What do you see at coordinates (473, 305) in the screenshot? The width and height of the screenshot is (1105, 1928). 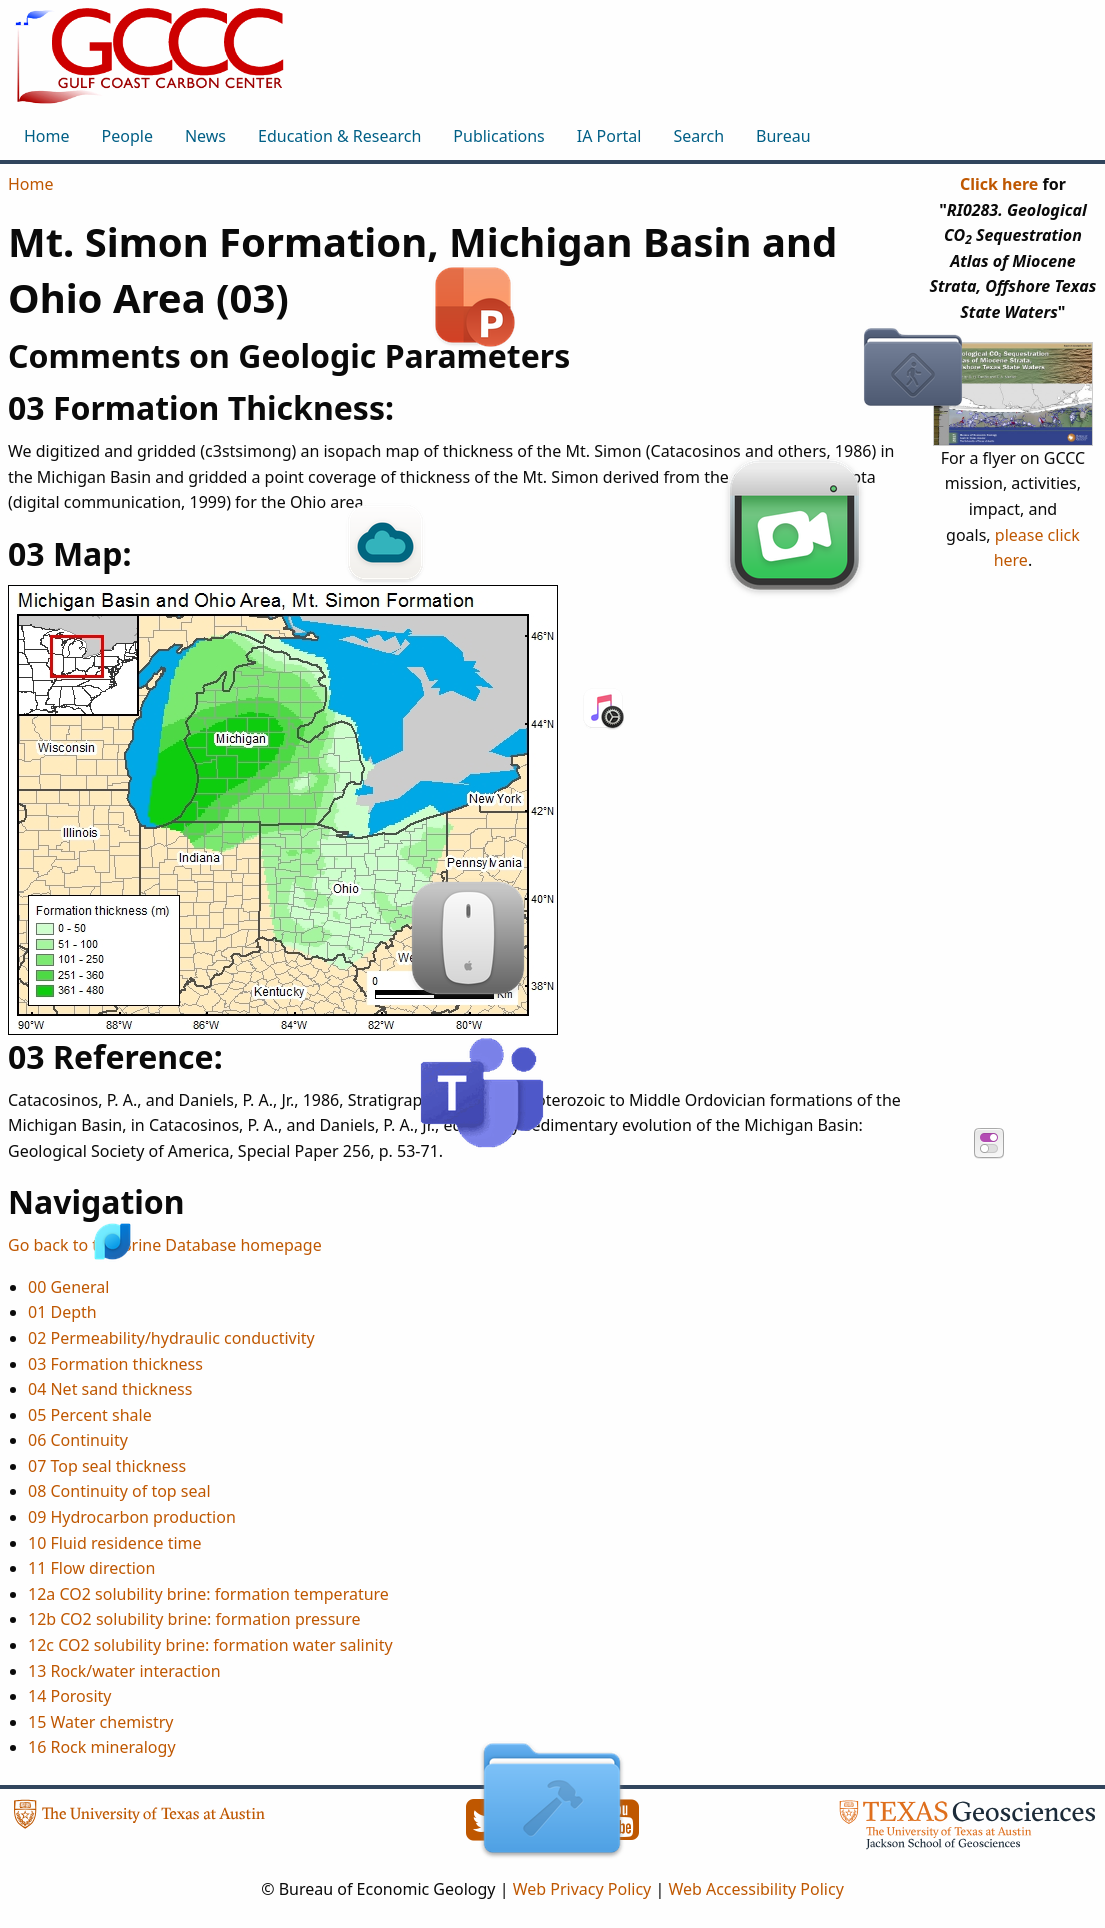 I see `open Microsoft PowerPoint` at bounding box center [473, 305].